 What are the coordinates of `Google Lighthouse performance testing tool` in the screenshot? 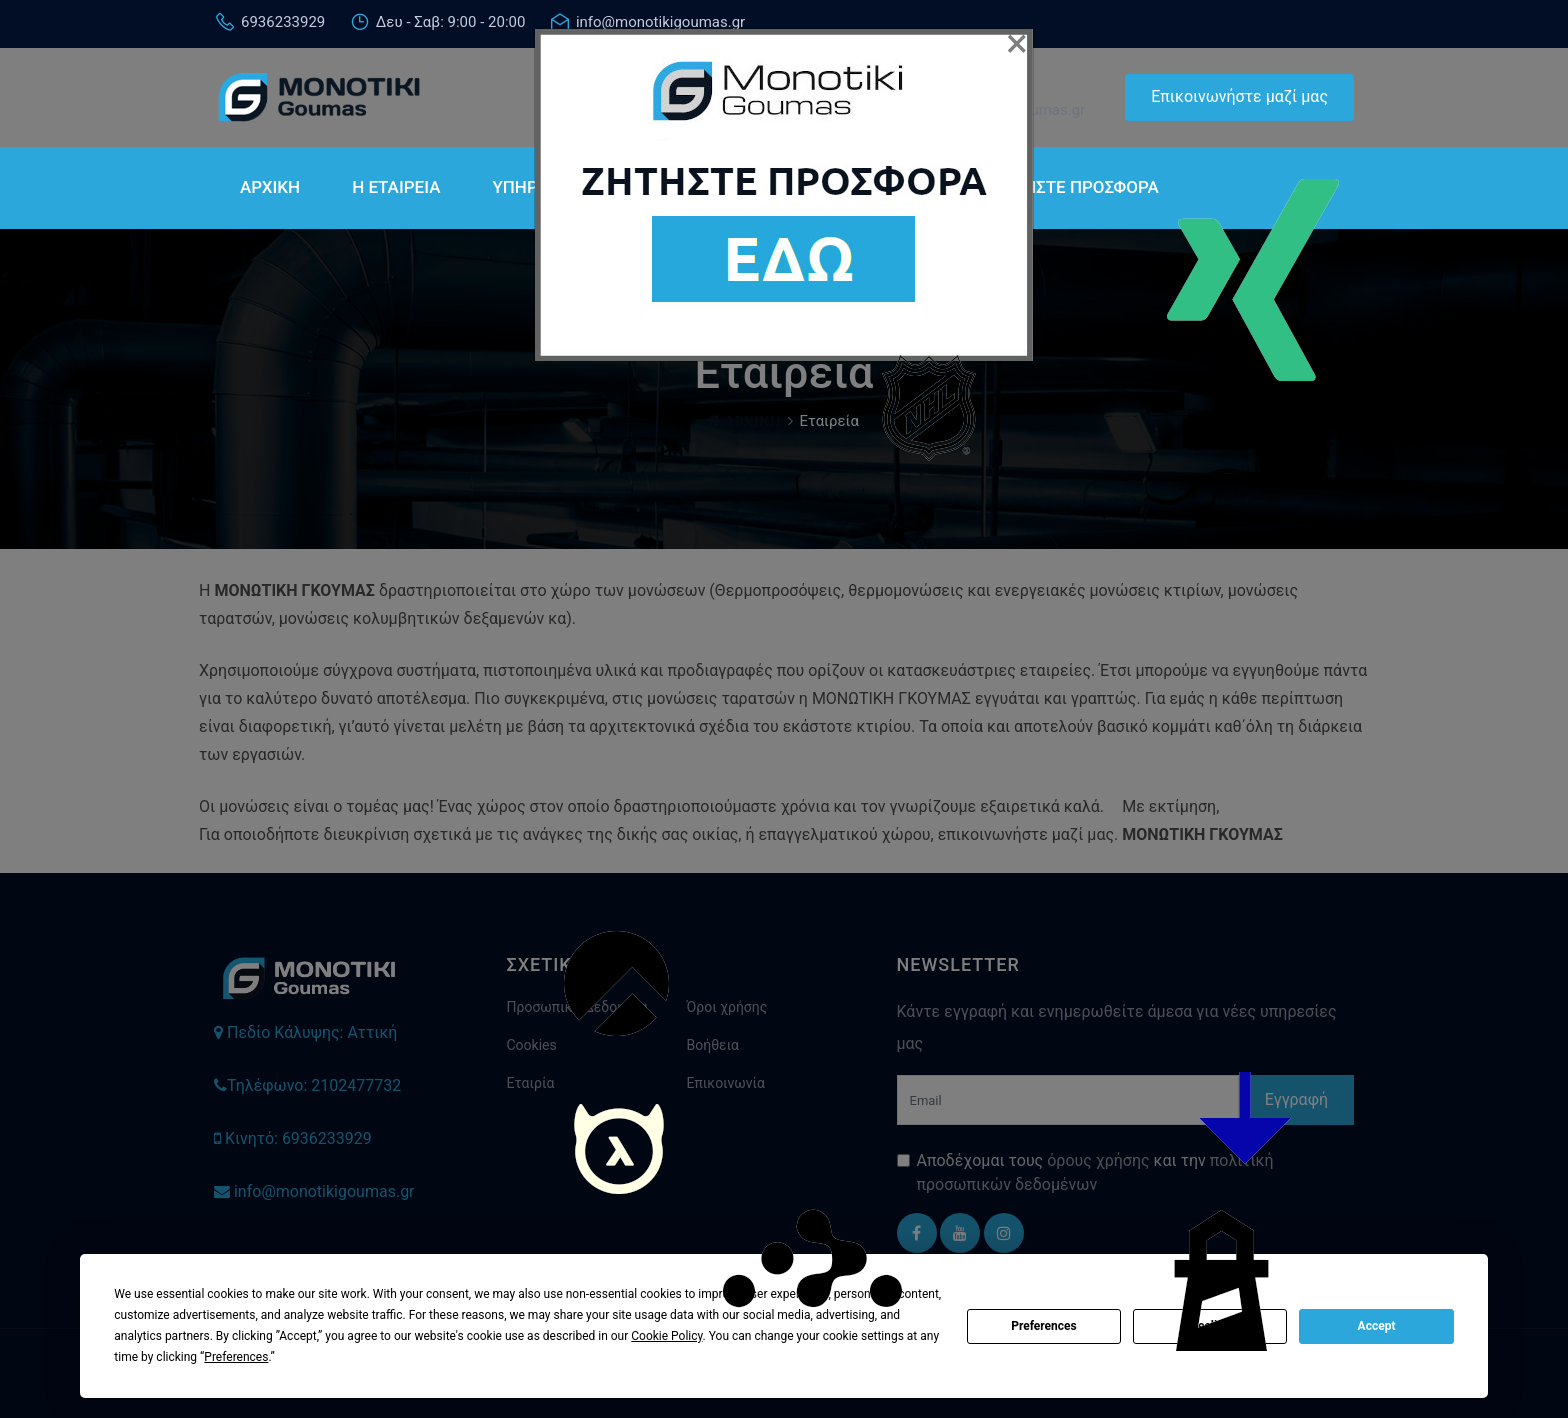 It's located at (1221, 1280).